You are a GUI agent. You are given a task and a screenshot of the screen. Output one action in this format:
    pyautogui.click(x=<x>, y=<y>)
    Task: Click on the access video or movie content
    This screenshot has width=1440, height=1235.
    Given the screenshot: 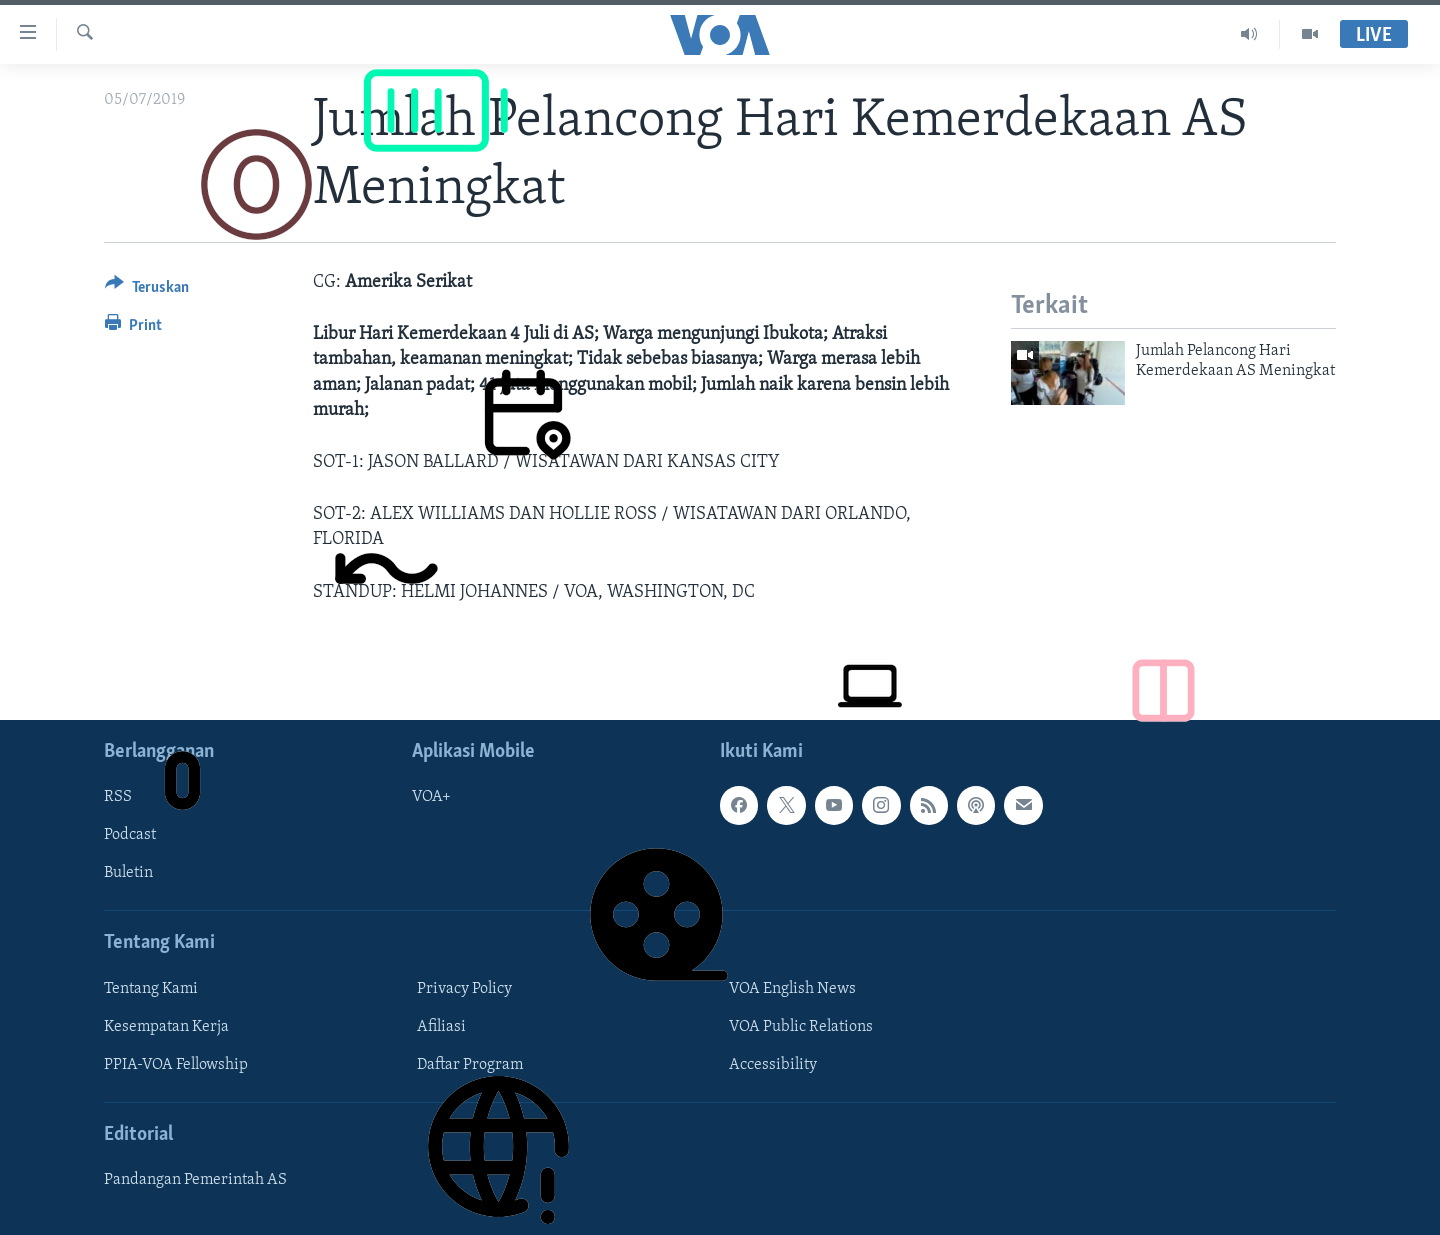 What is the action you would take?
    pyautogui.click(x=656, y=914)
    